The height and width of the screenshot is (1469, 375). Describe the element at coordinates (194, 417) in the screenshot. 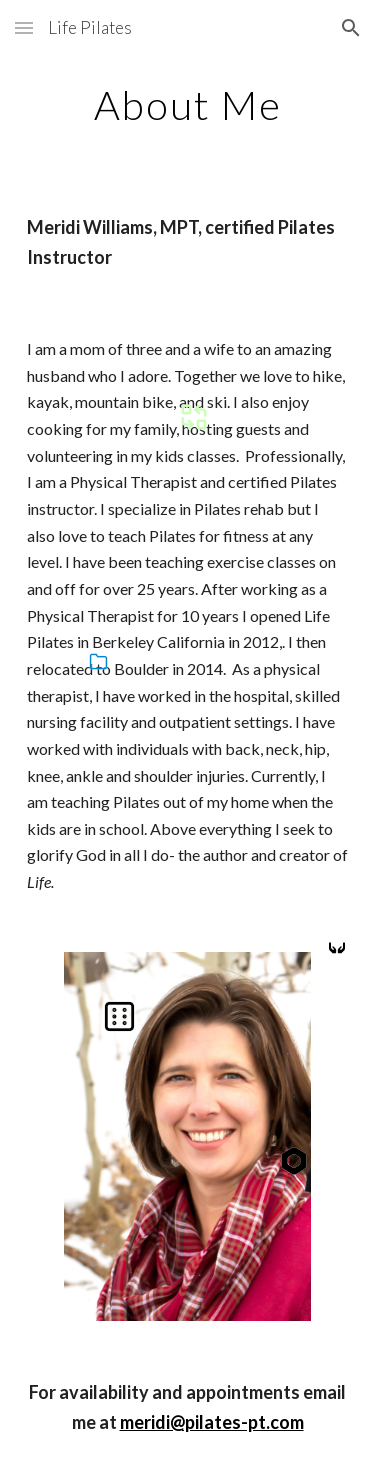

I see `swap or exchange two items` at that location.